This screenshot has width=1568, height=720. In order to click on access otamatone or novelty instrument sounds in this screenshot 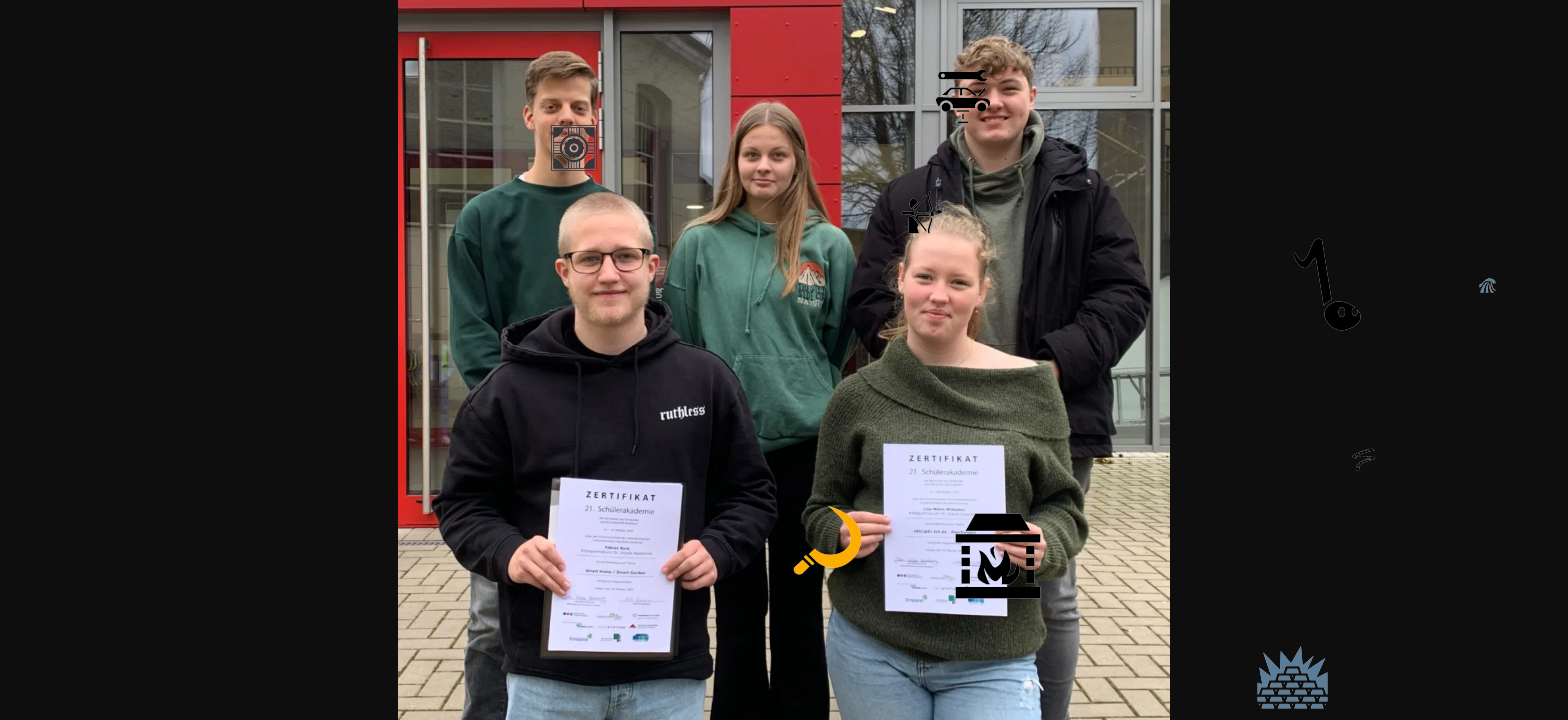, I will do `click(1329, 284)`.